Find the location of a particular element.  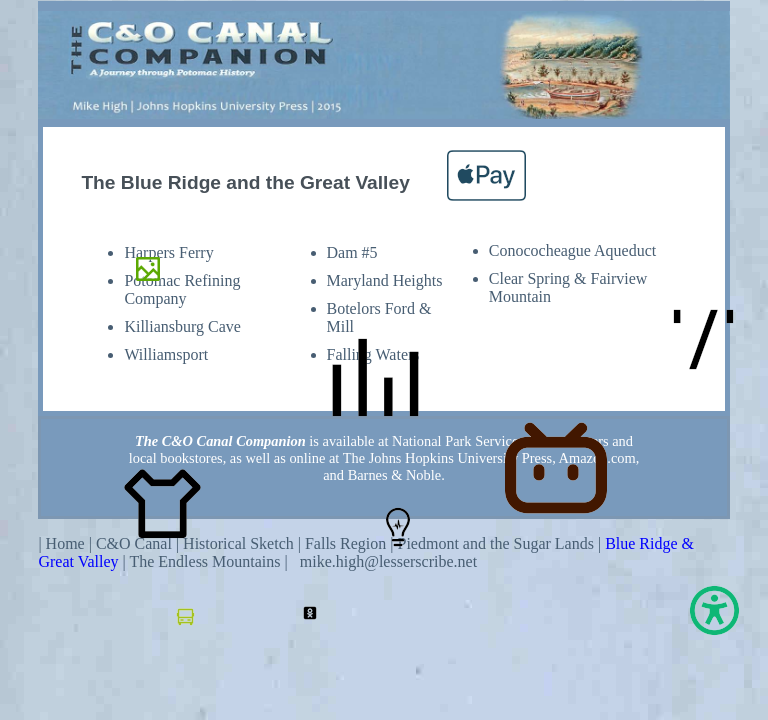

access slash commands menu is located at coordinates (703, 339).